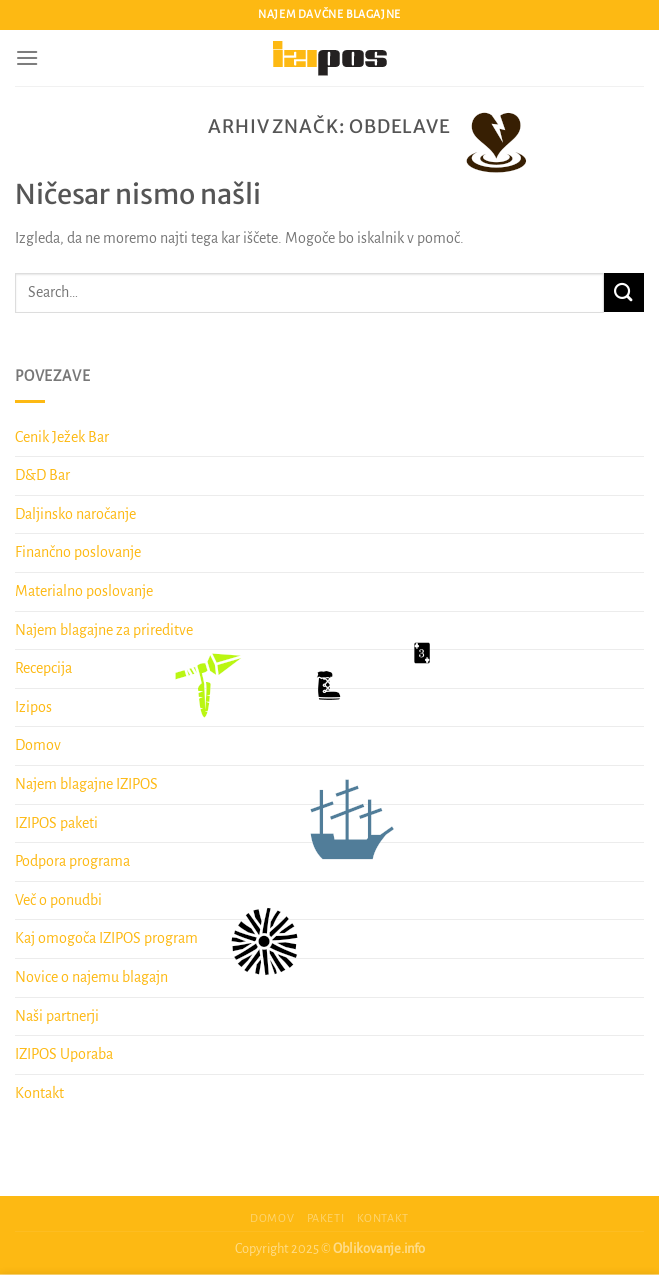 This screenshot has height=1275, width=659. Describe the element at coordinates (328, 685) in the screenshot. I see `select winter boot equipment` at that location.